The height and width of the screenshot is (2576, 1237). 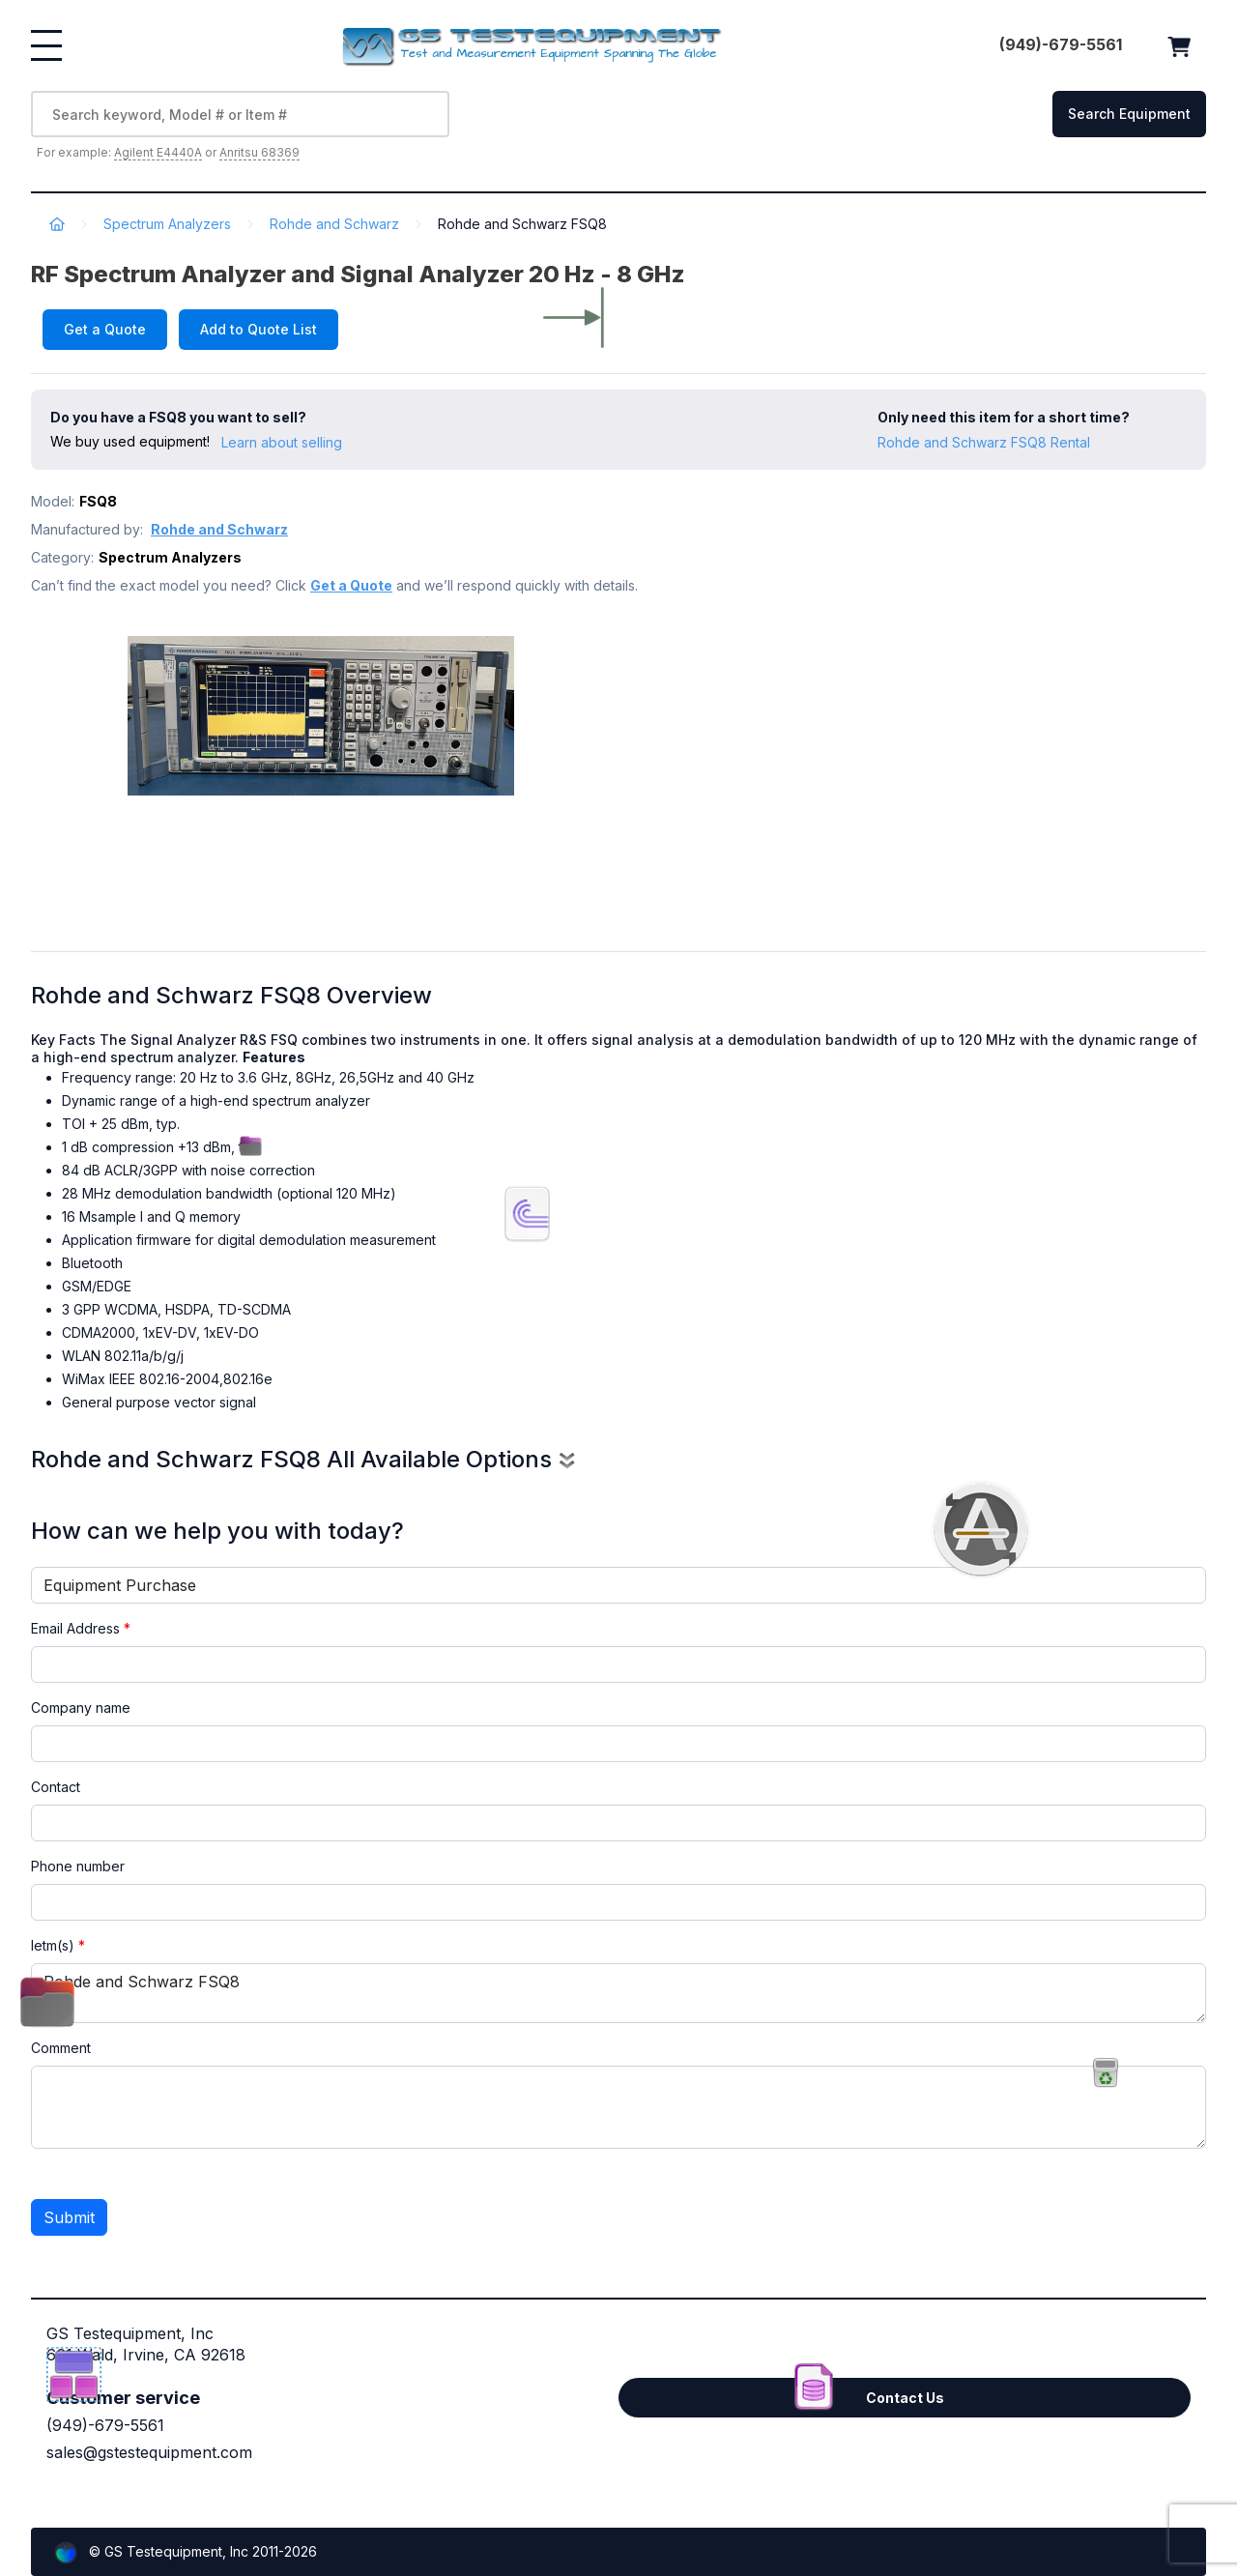 I want to click on go to the last item in a list or sequence, so click(x=573, y=317).